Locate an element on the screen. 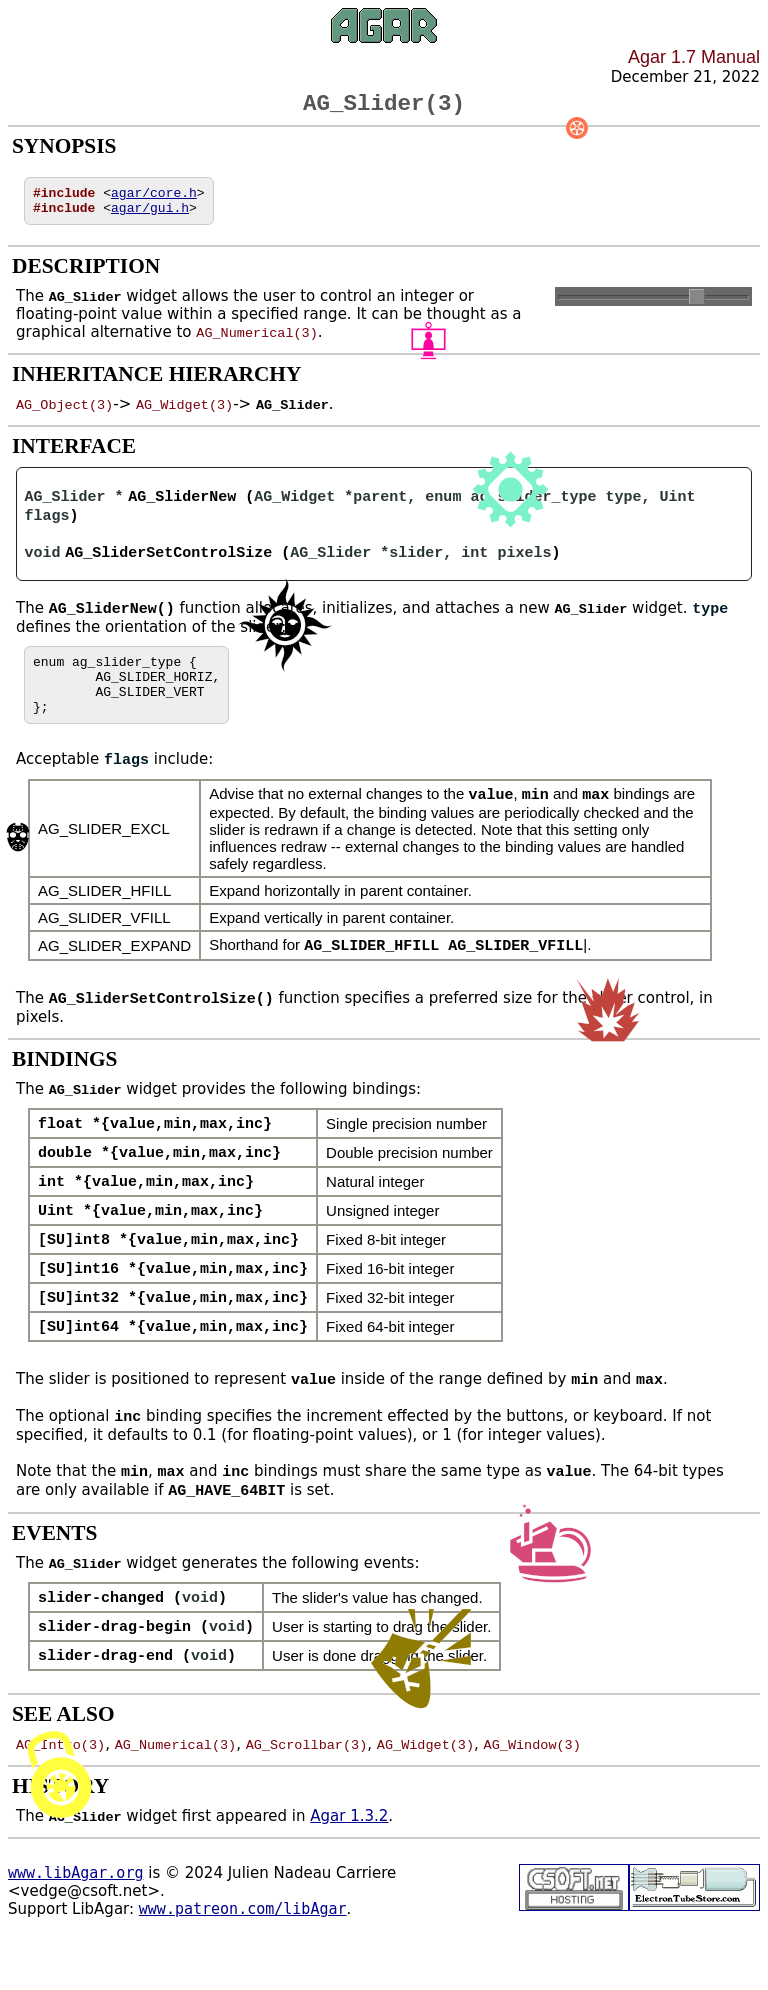 The image size is (768, 1990). access vehicle or tire settings is located at coordinates (577, 128).